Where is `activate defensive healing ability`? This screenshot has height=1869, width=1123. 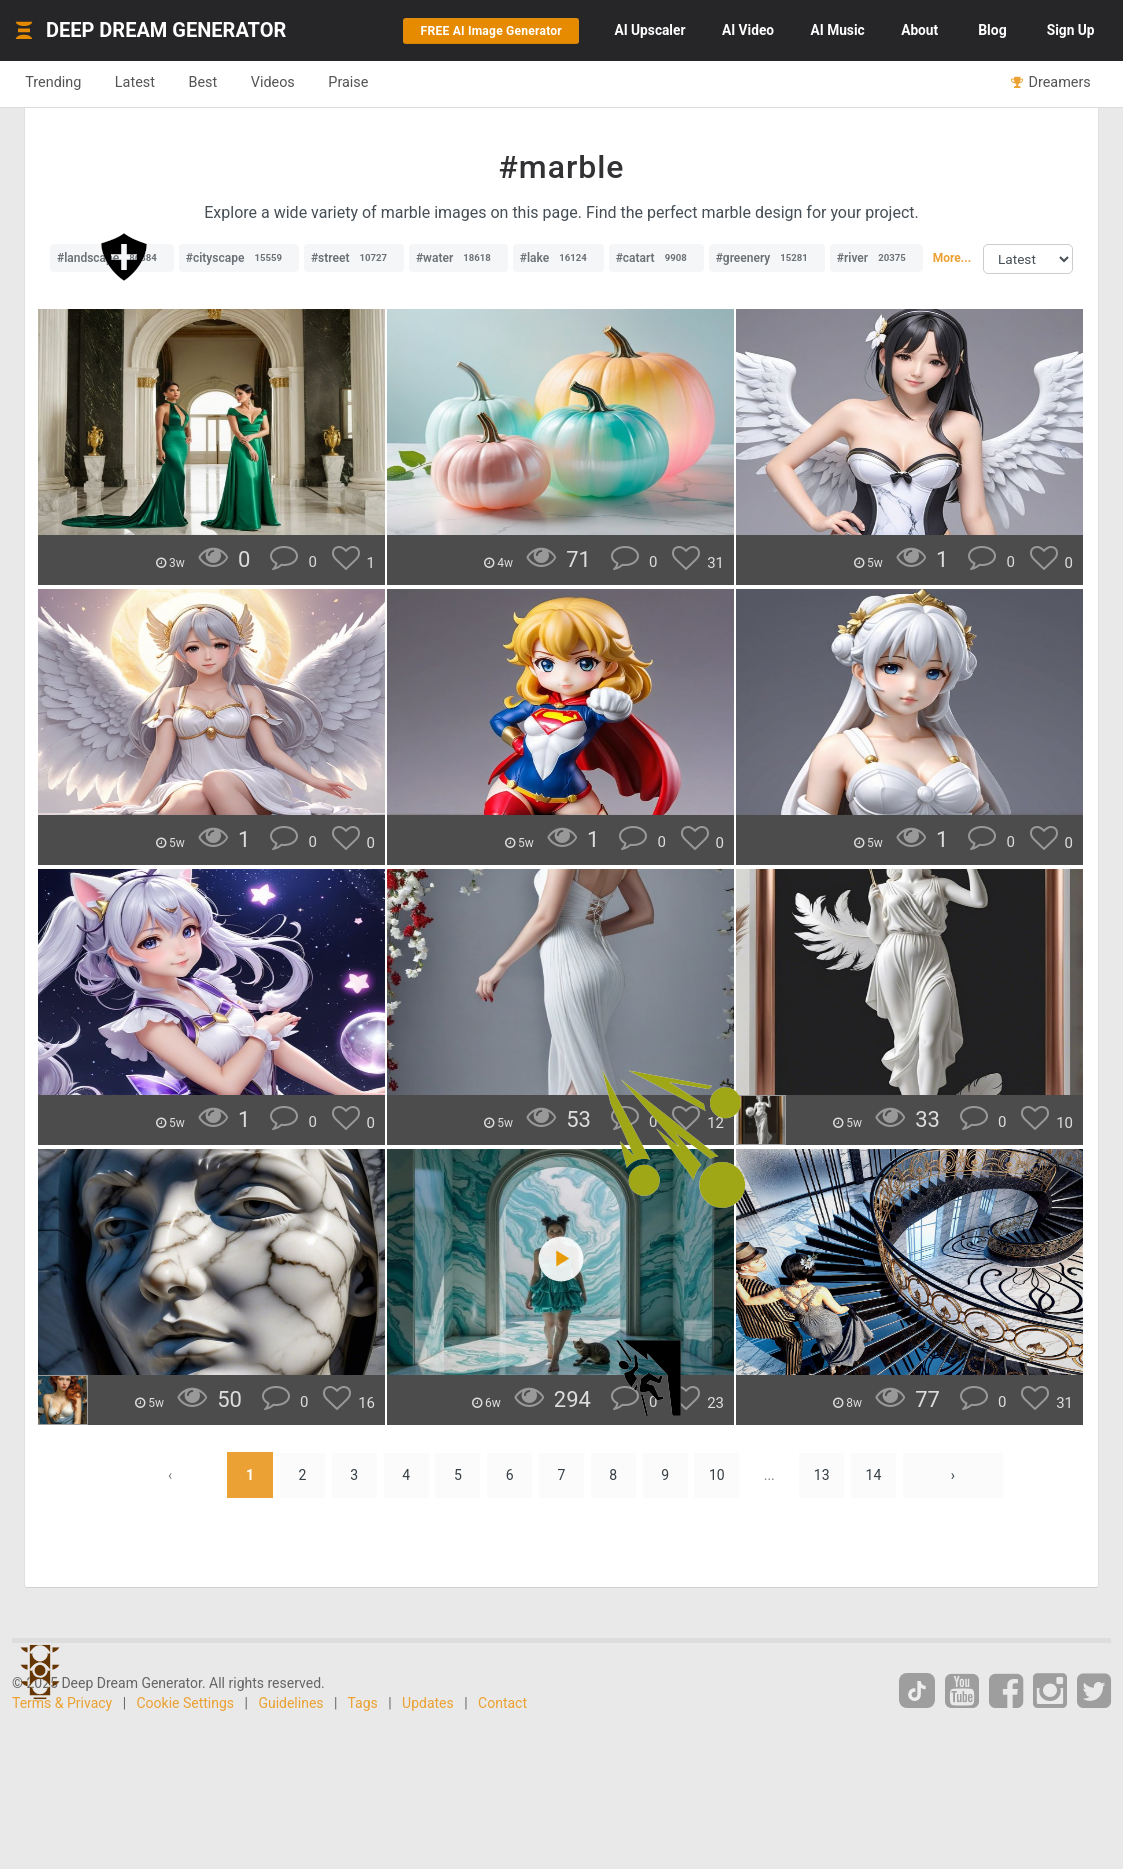
activate defensive healing ability is located at coordinates (124, 257).